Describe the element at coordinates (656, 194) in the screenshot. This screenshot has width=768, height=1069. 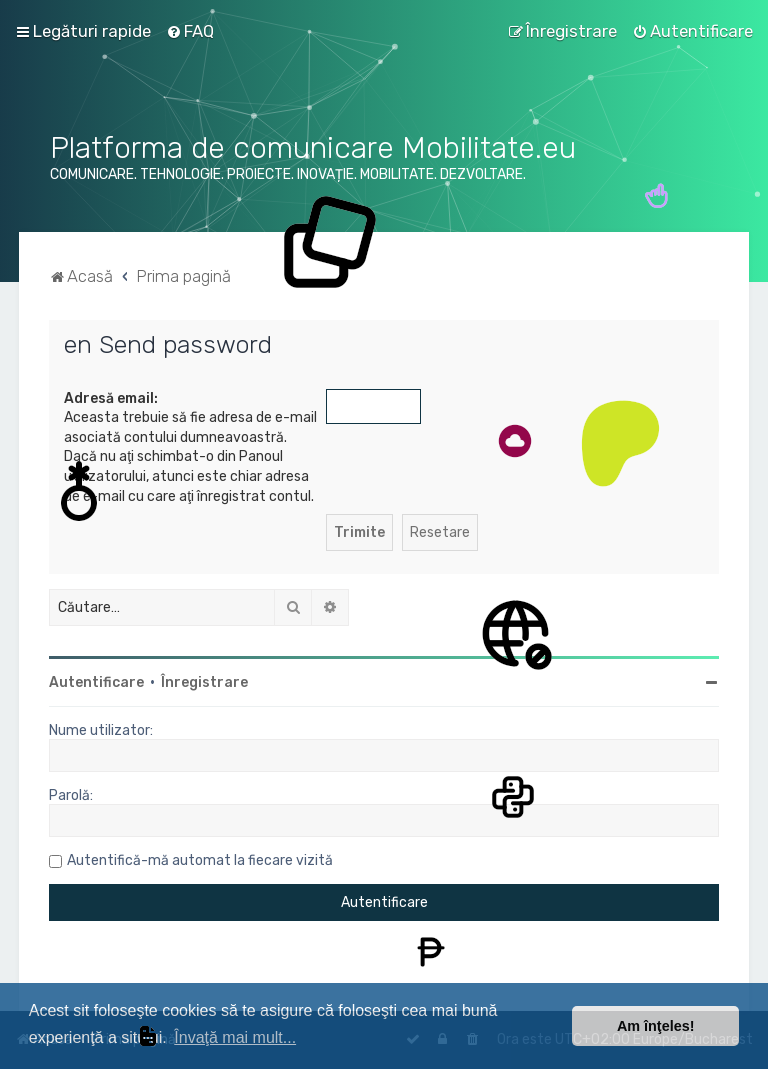
I see `select or highlight the ring finger for gesture input` at that location.